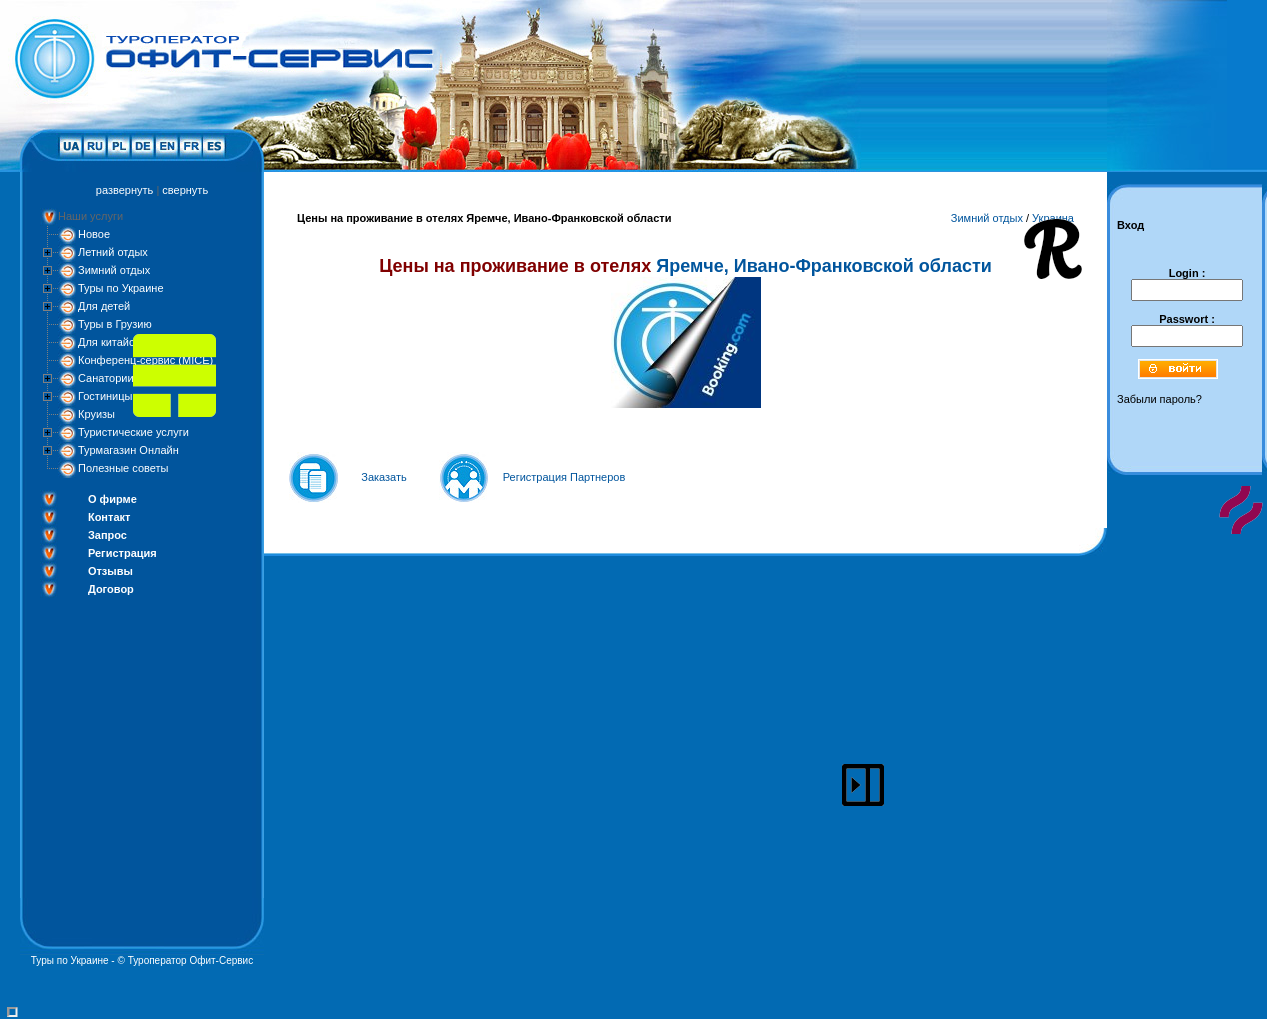 The height and width of the screenshot is (1019, 1267). What do you see at coordinates (863, 785) in the screenshot?
I see `expand or show the sidebar panel` at bounding box center [863, 785].